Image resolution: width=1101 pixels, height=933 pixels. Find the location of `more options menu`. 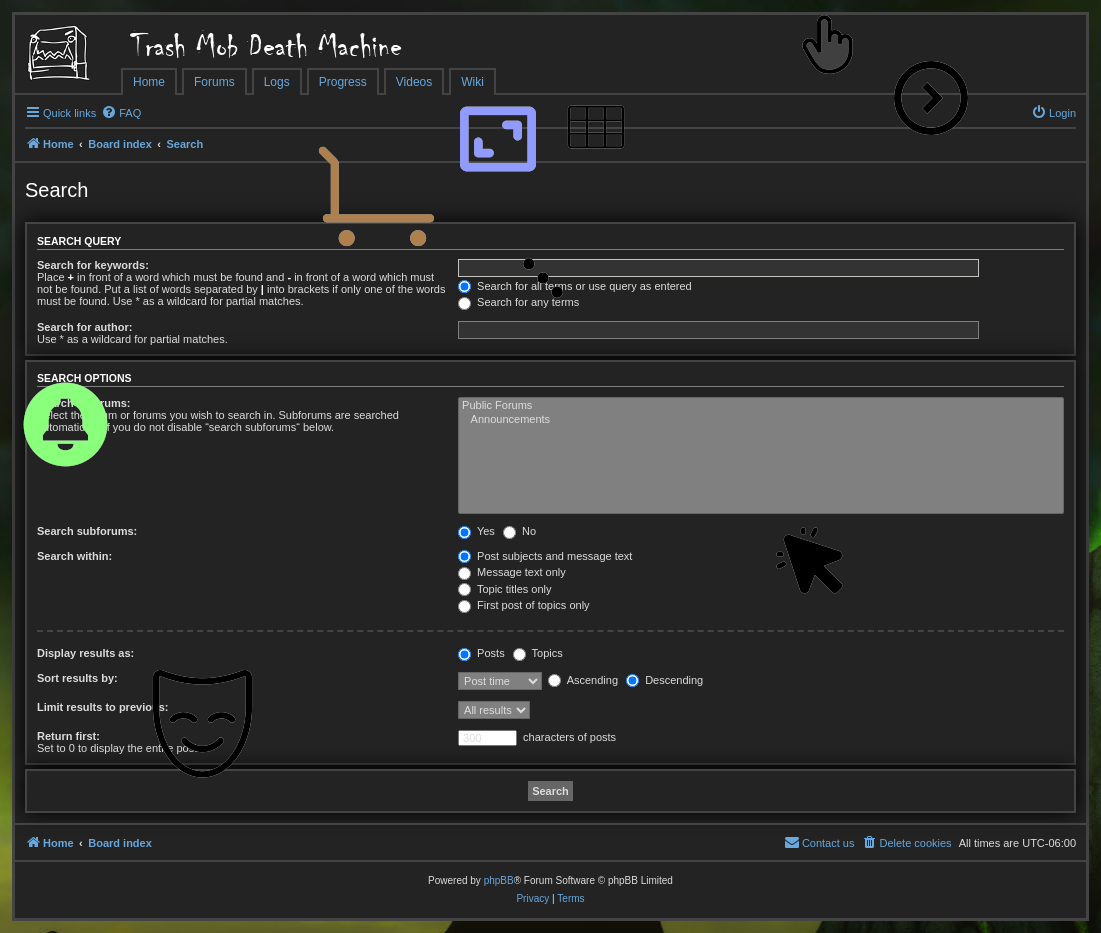

more options menu is located at coordinates (543, 278).